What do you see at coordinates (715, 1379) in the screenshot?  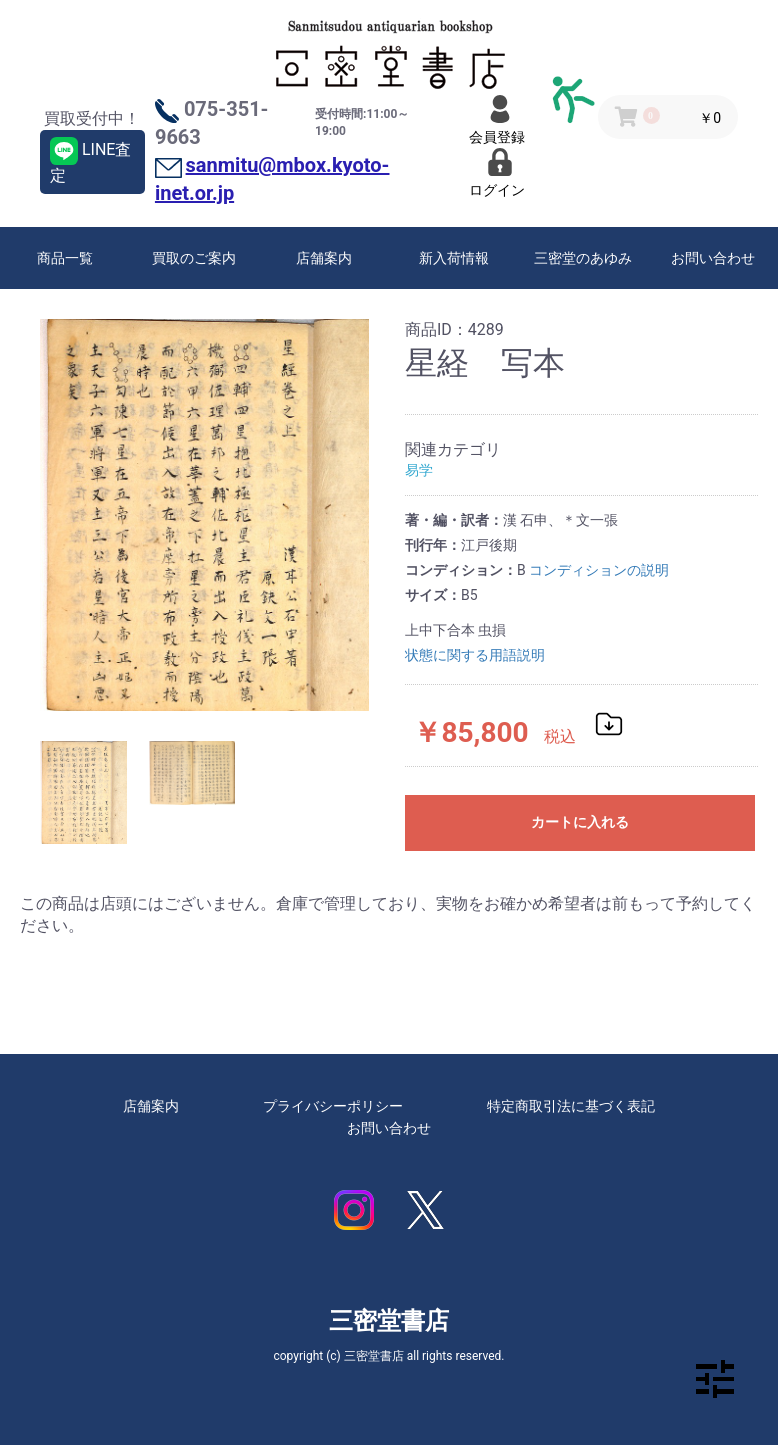 I see `adjust settings or preferences` at bounding box center [715, 1379].